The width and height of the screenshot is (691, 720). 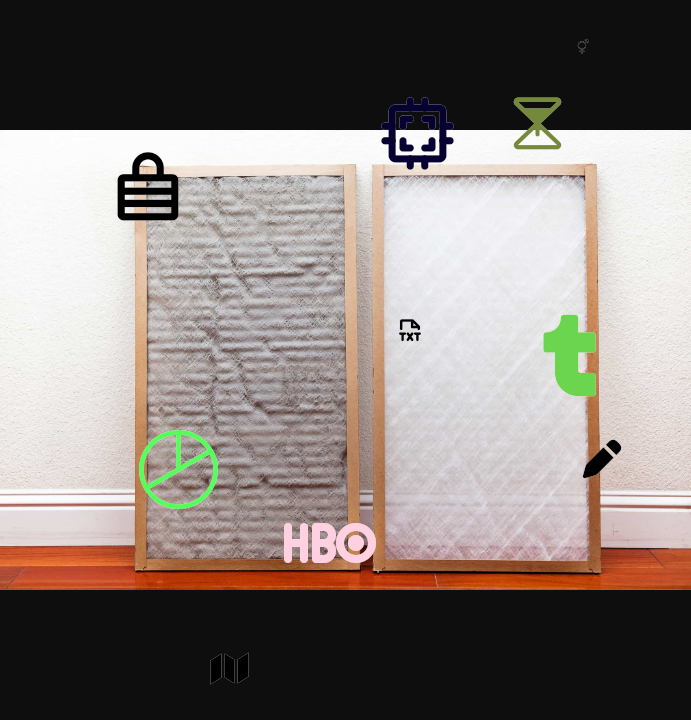 I want to click on edit or modify content, so click(x=602, y=459).